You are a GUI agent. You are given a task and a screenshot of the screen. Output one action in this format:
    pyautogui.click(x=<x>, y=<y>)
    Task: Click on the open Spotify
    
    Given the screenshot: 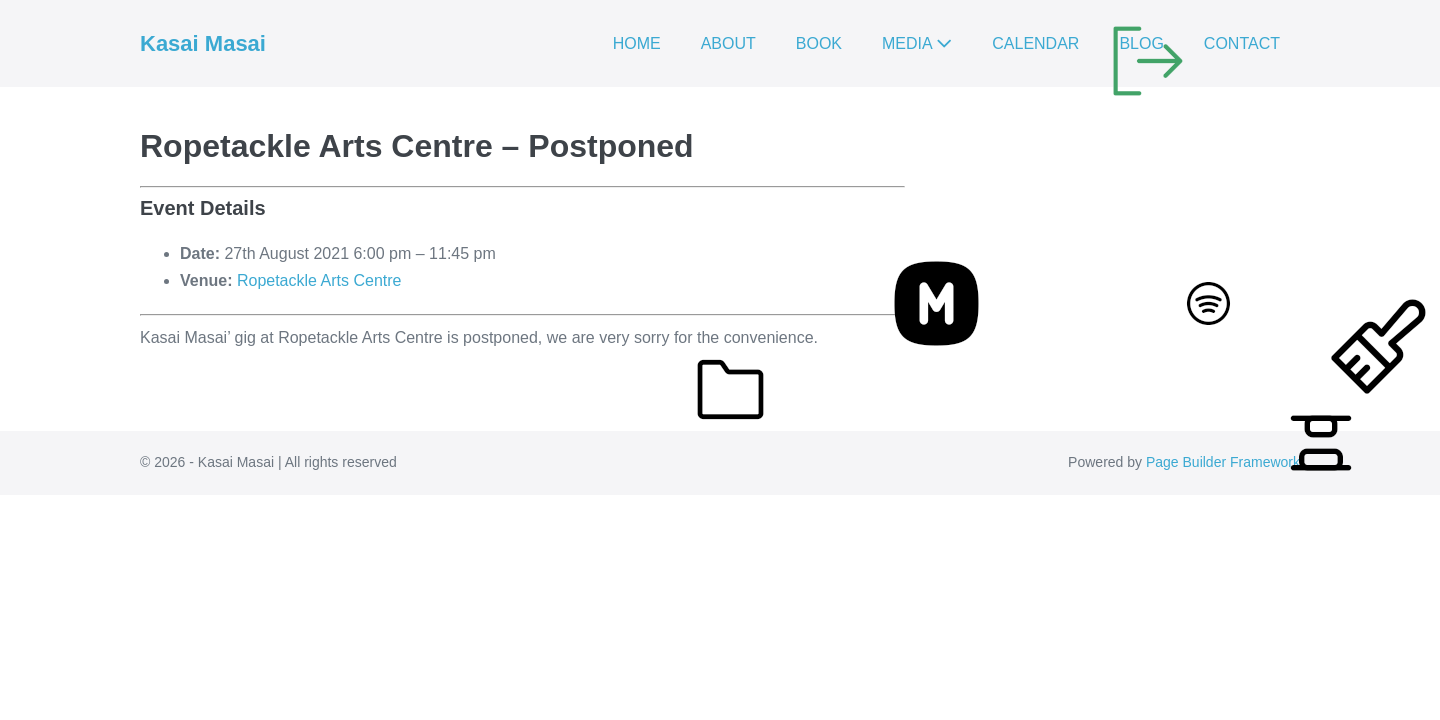 What is the action you would take?
    pyautogui.click(x=1208, y=303)
    